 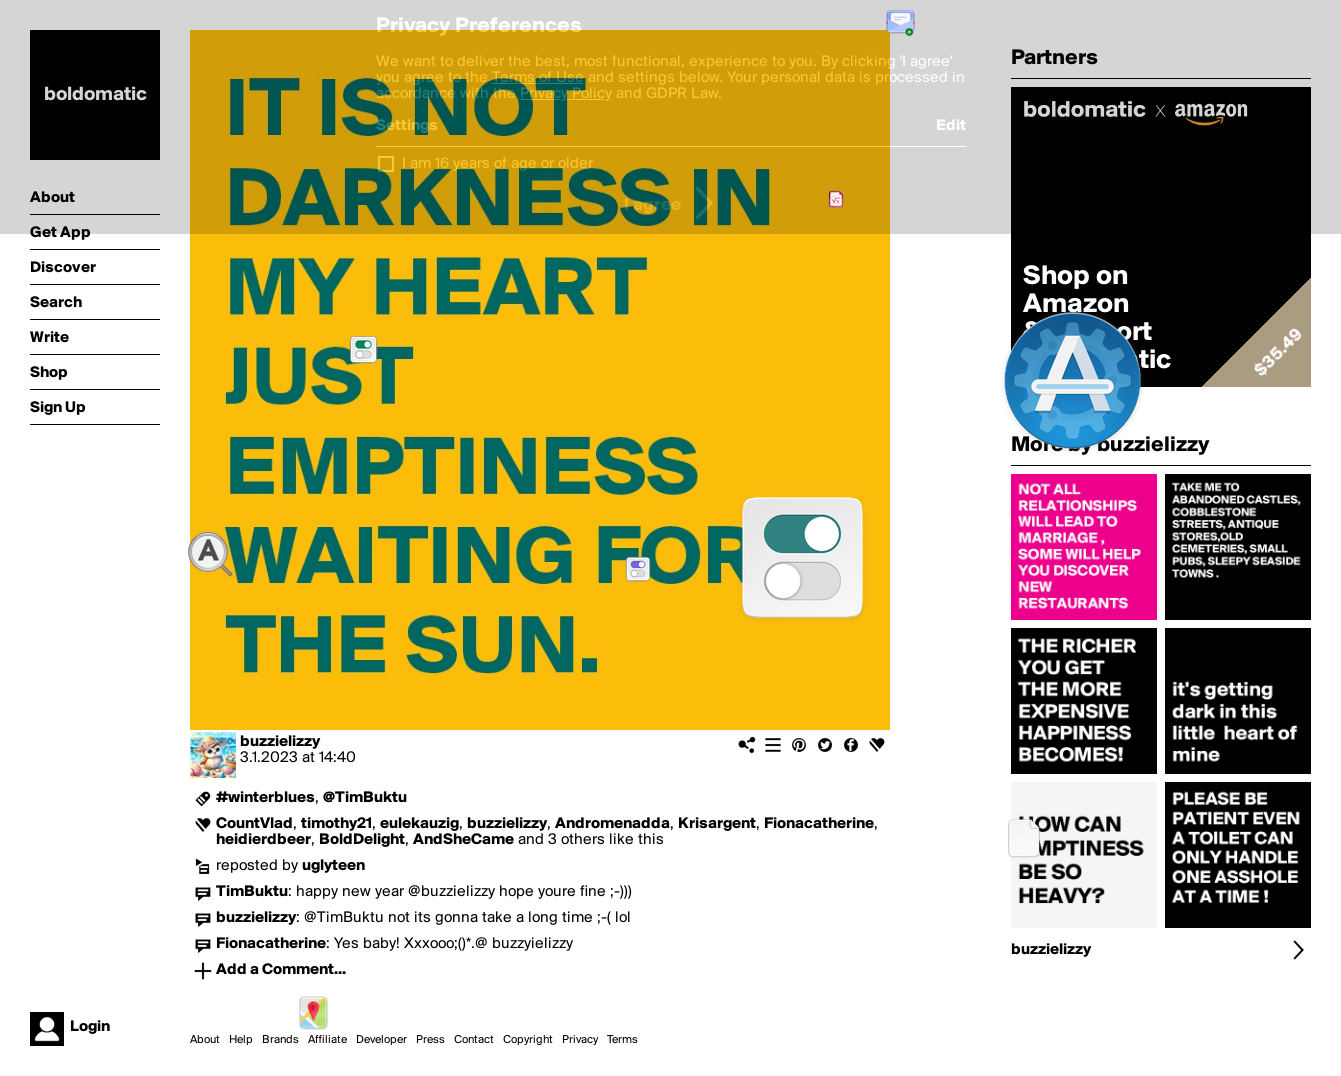 What do you see at coordinates (802, 557) in the screenshot?
I see `open desktop preferences or system settings` at bounding box center [802, 557].